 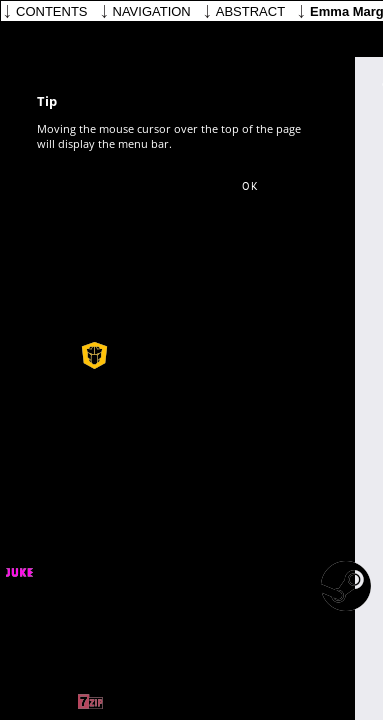 I want to click on juke music streaming service logo, so click(x=19, y=572).